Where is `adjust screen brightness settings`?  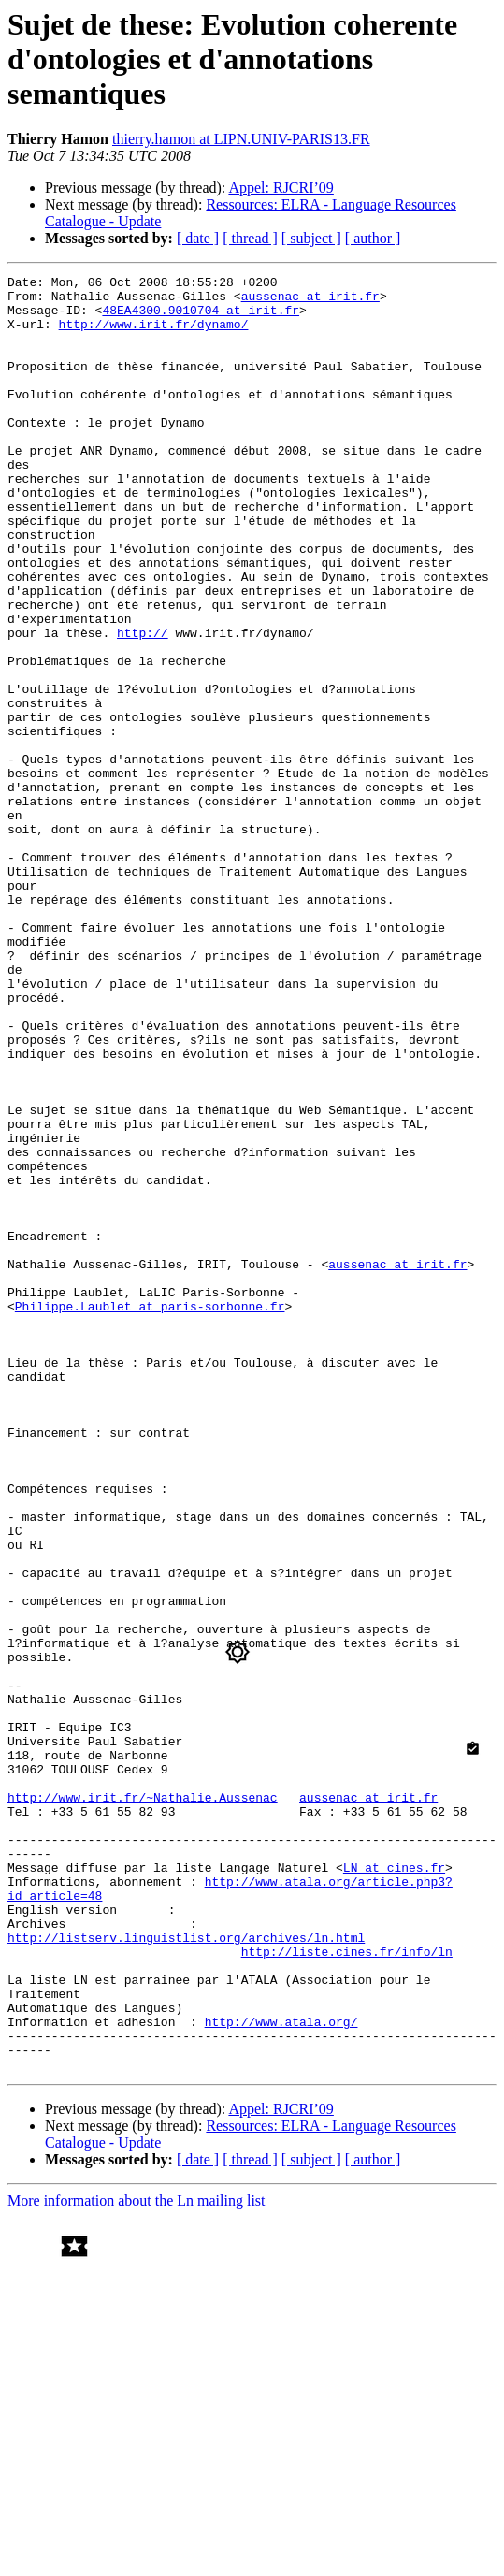 adjust screen brightness settings is located at coordinates (238, 1652).